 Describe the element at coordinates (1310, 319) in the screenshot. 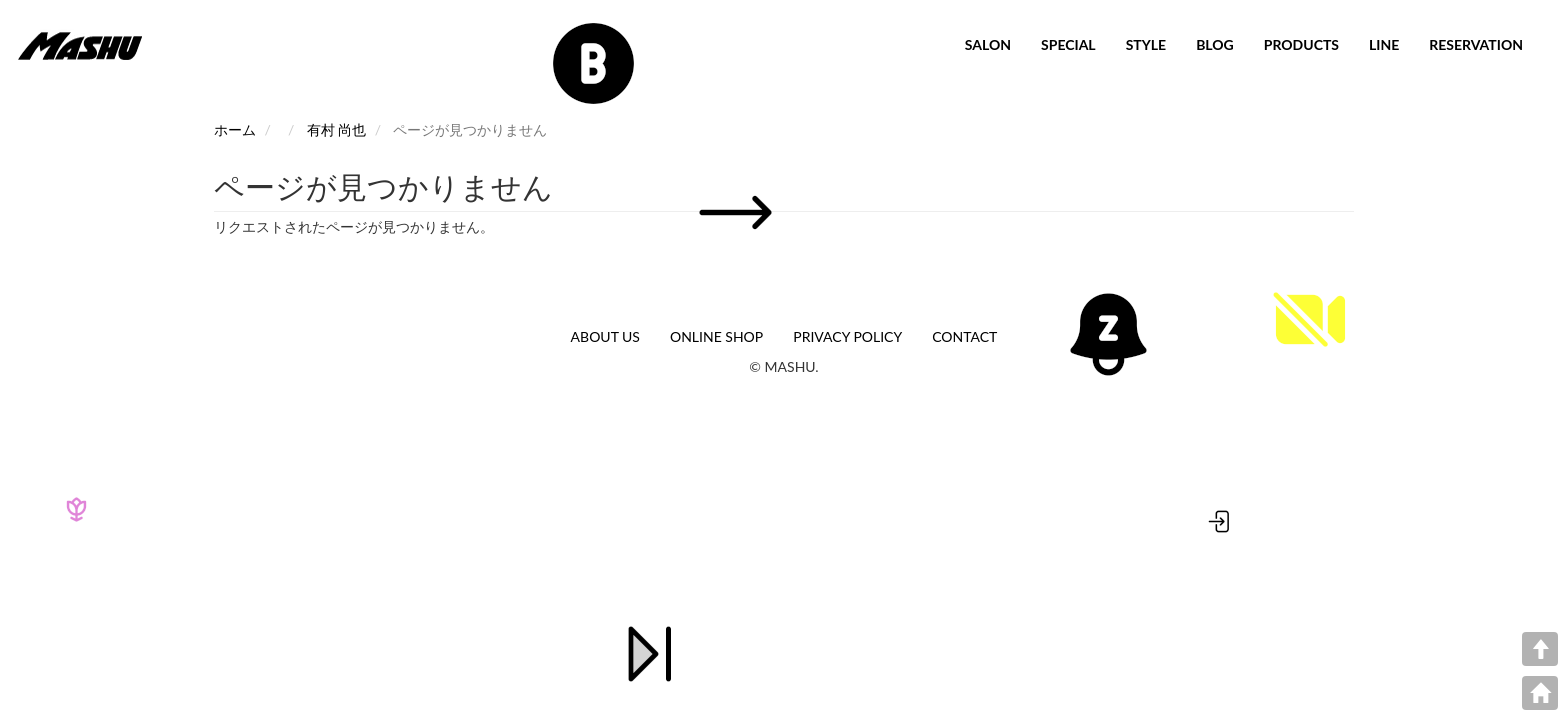

I see `turn off video camera` at that location.